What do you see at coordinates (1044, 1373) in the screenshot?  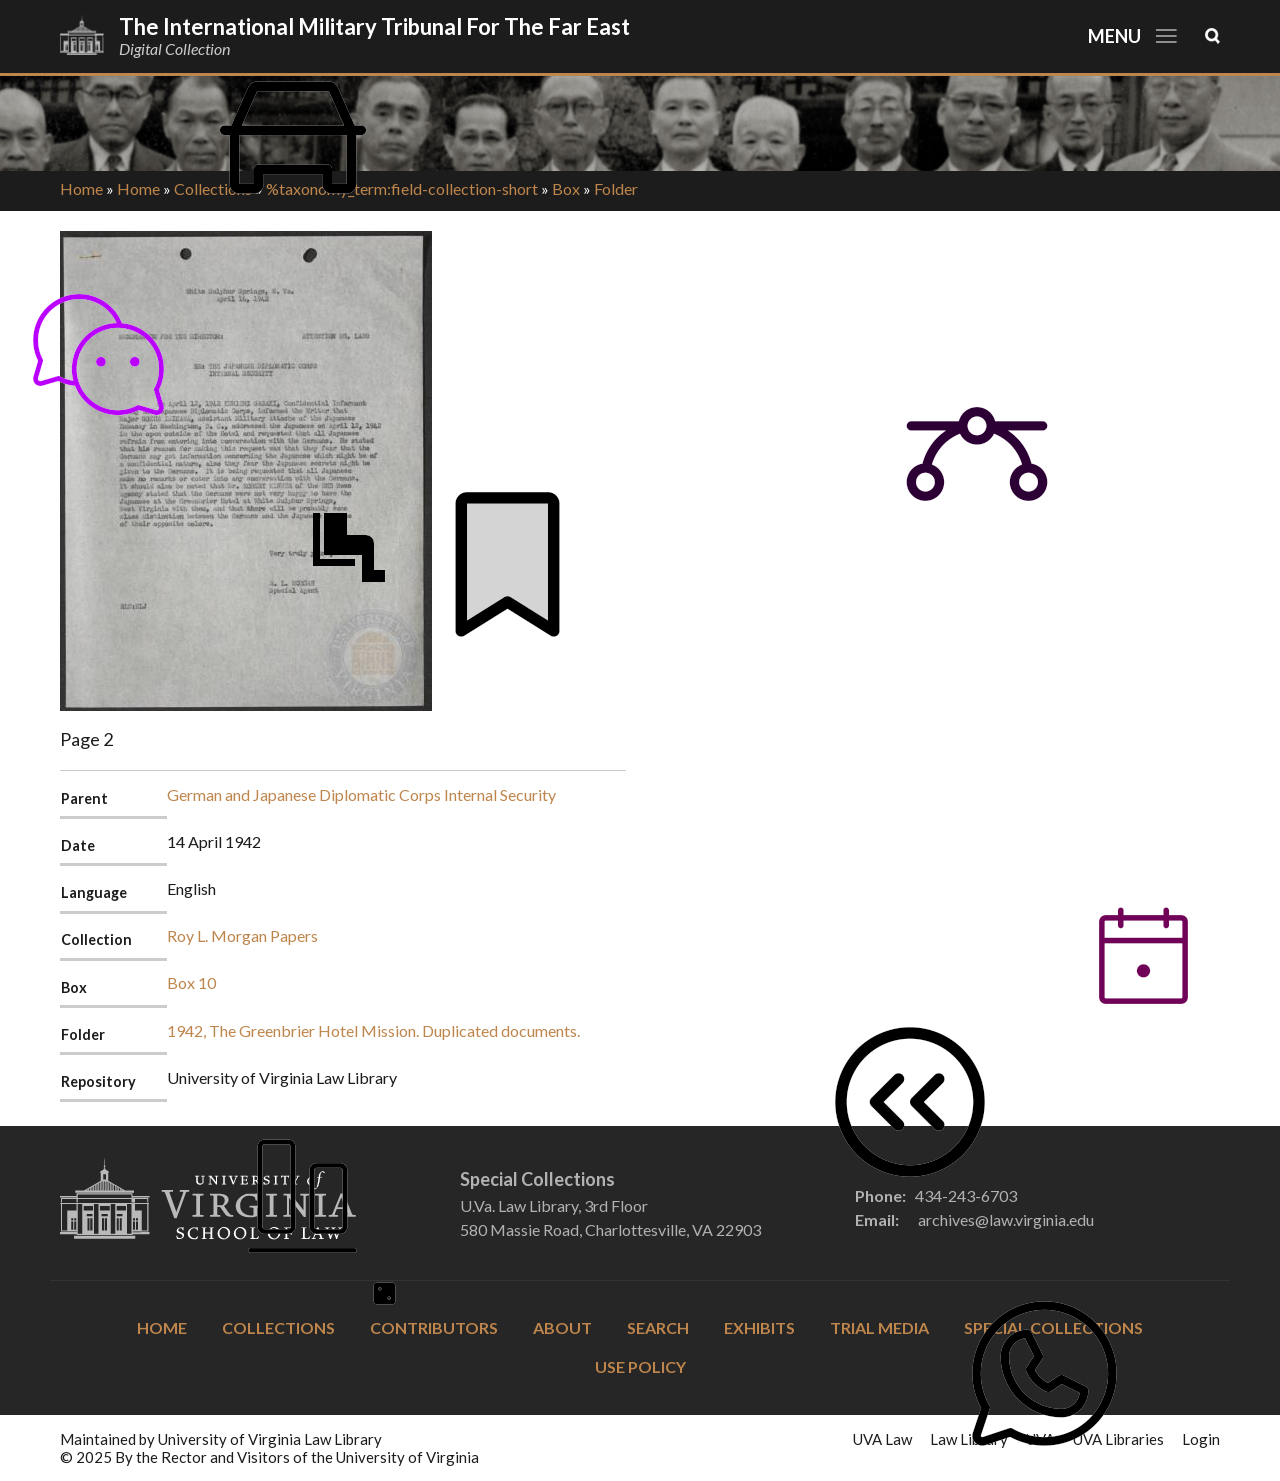 I see `open WhatsApp messaging app` at bounding box center [1044, 1373].